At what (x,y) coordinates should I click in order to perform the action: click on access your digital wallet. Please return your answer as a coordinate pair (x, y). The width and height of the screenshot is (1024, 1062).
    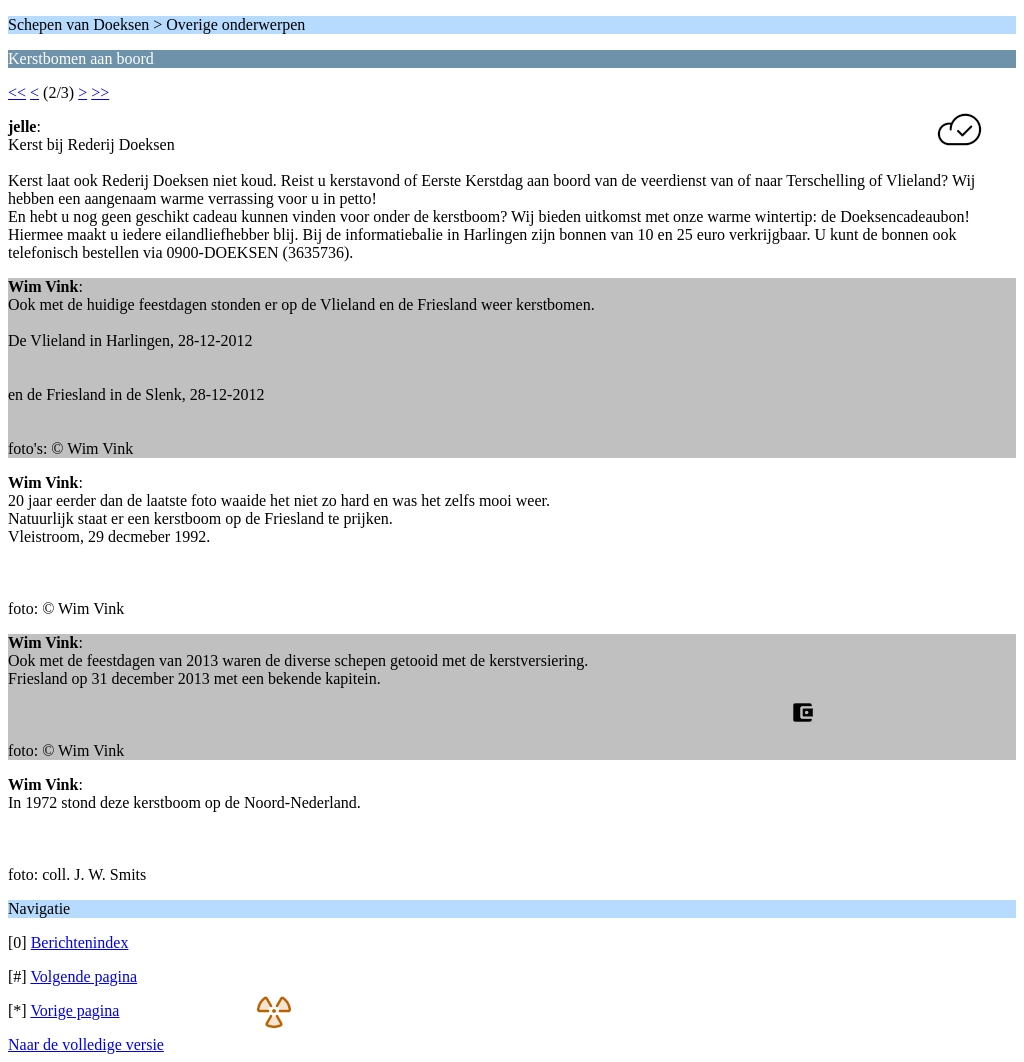
    Looking at the image, I should click on (802, 712).